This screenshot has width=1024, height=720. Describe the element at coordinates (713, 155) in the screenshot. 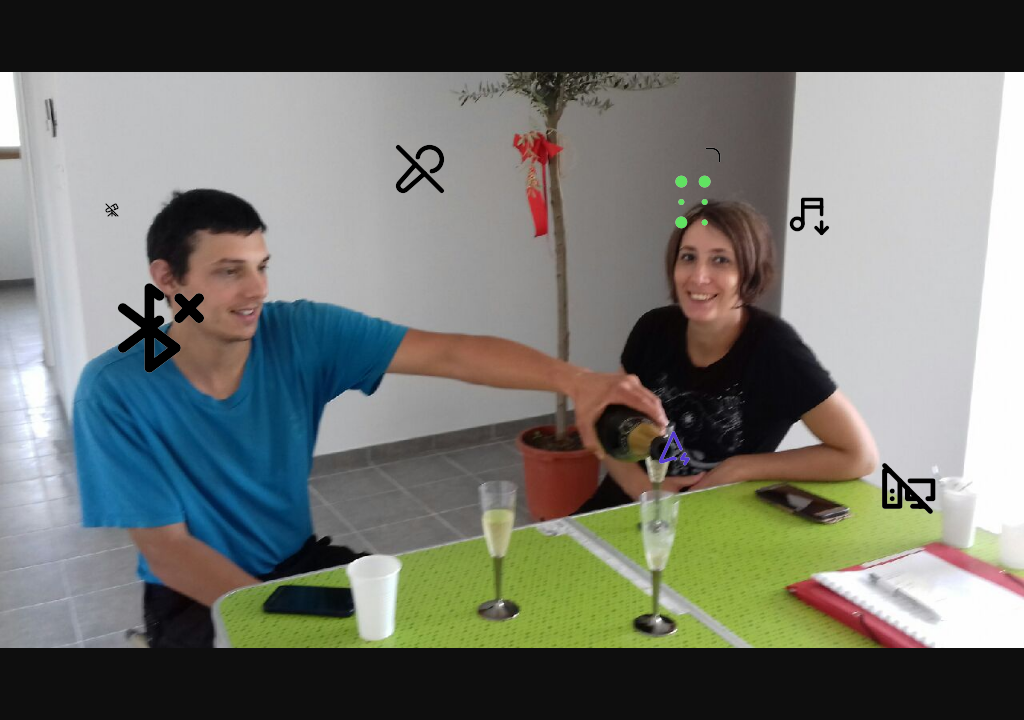

I see `set top-right corner radius` at that location.